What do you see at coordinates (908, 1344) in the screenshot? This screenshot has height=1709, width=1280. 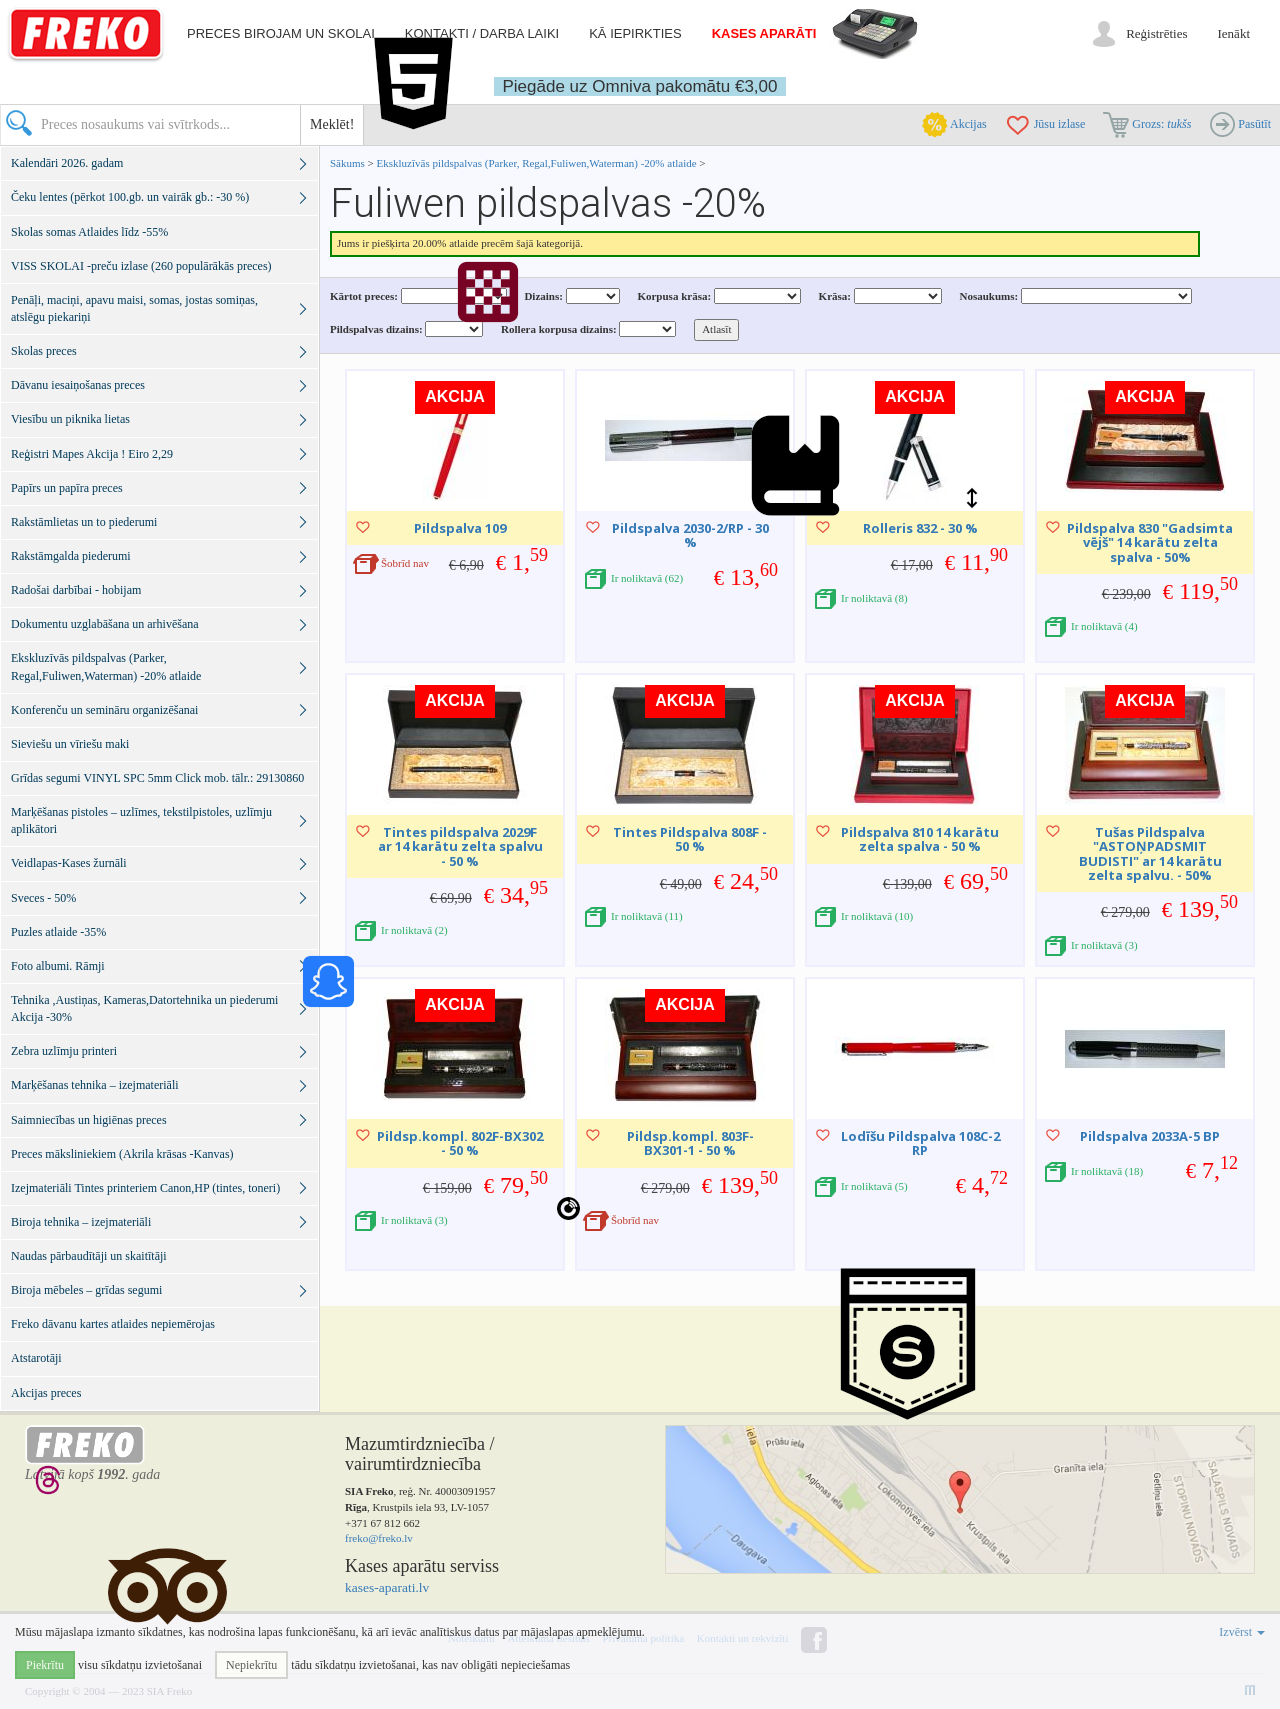 I see `shirtsinbulk brand logo` at bounding box center [908, 1344].